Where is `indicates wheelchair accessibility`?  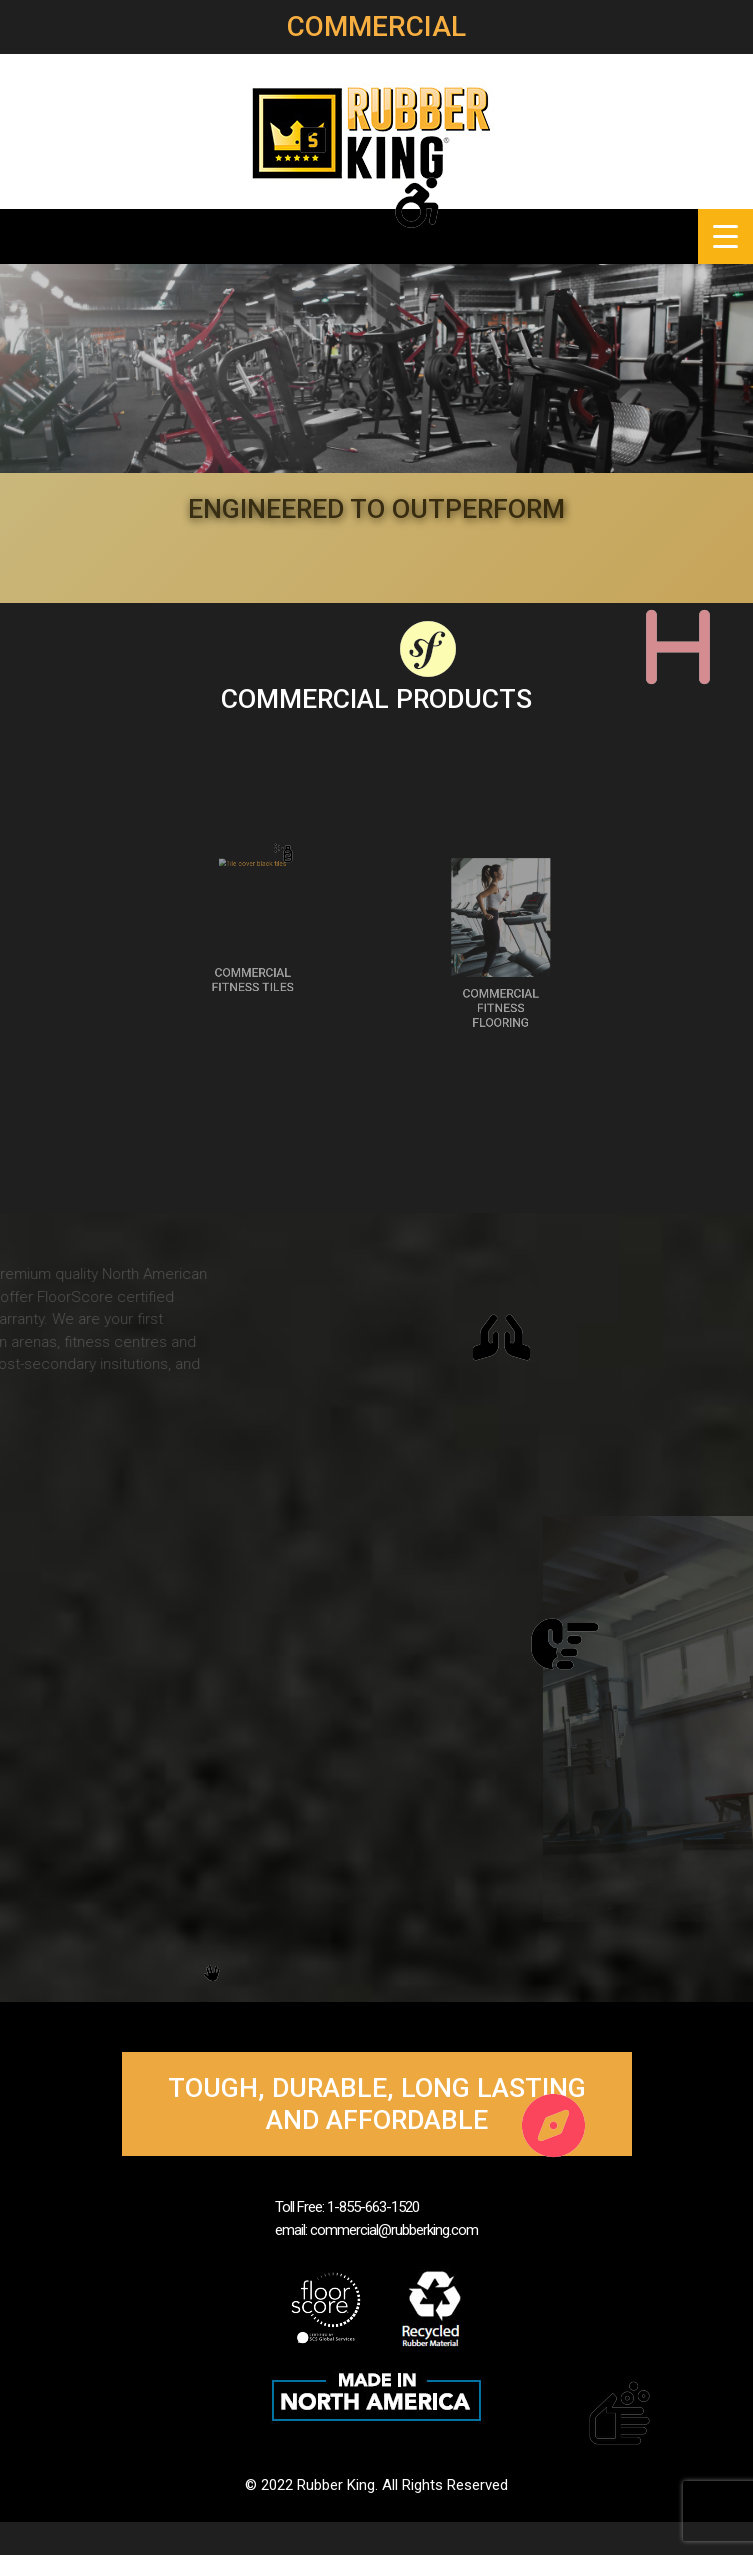
indicates wheelchair accessibility is located at coordinates (417, 202).